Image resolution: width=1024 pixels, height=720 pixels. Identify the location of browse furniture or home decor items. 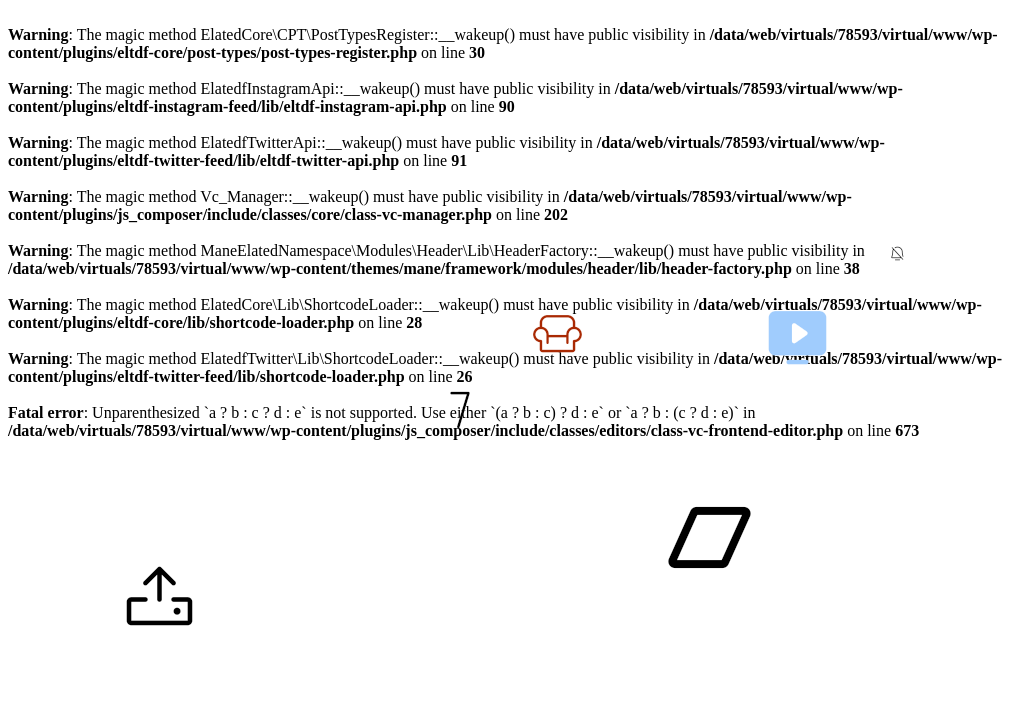
(557, 334).